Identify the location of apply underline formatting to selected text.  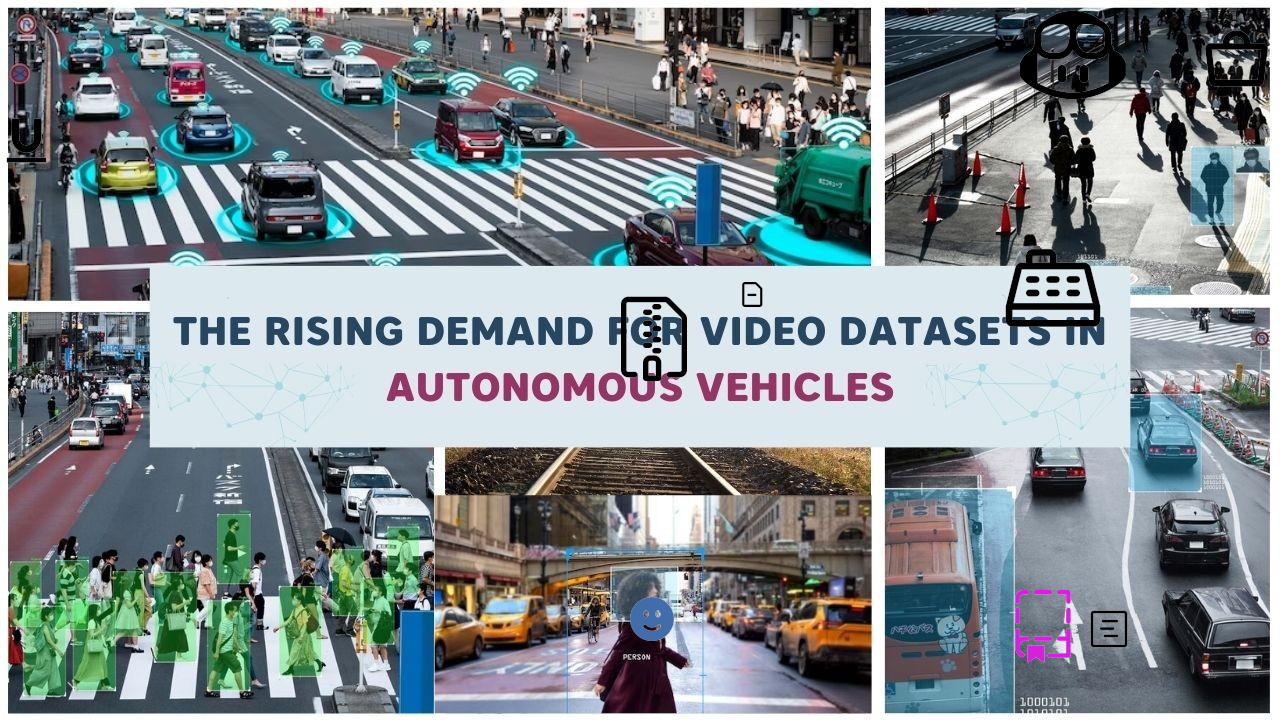
(26, 140).